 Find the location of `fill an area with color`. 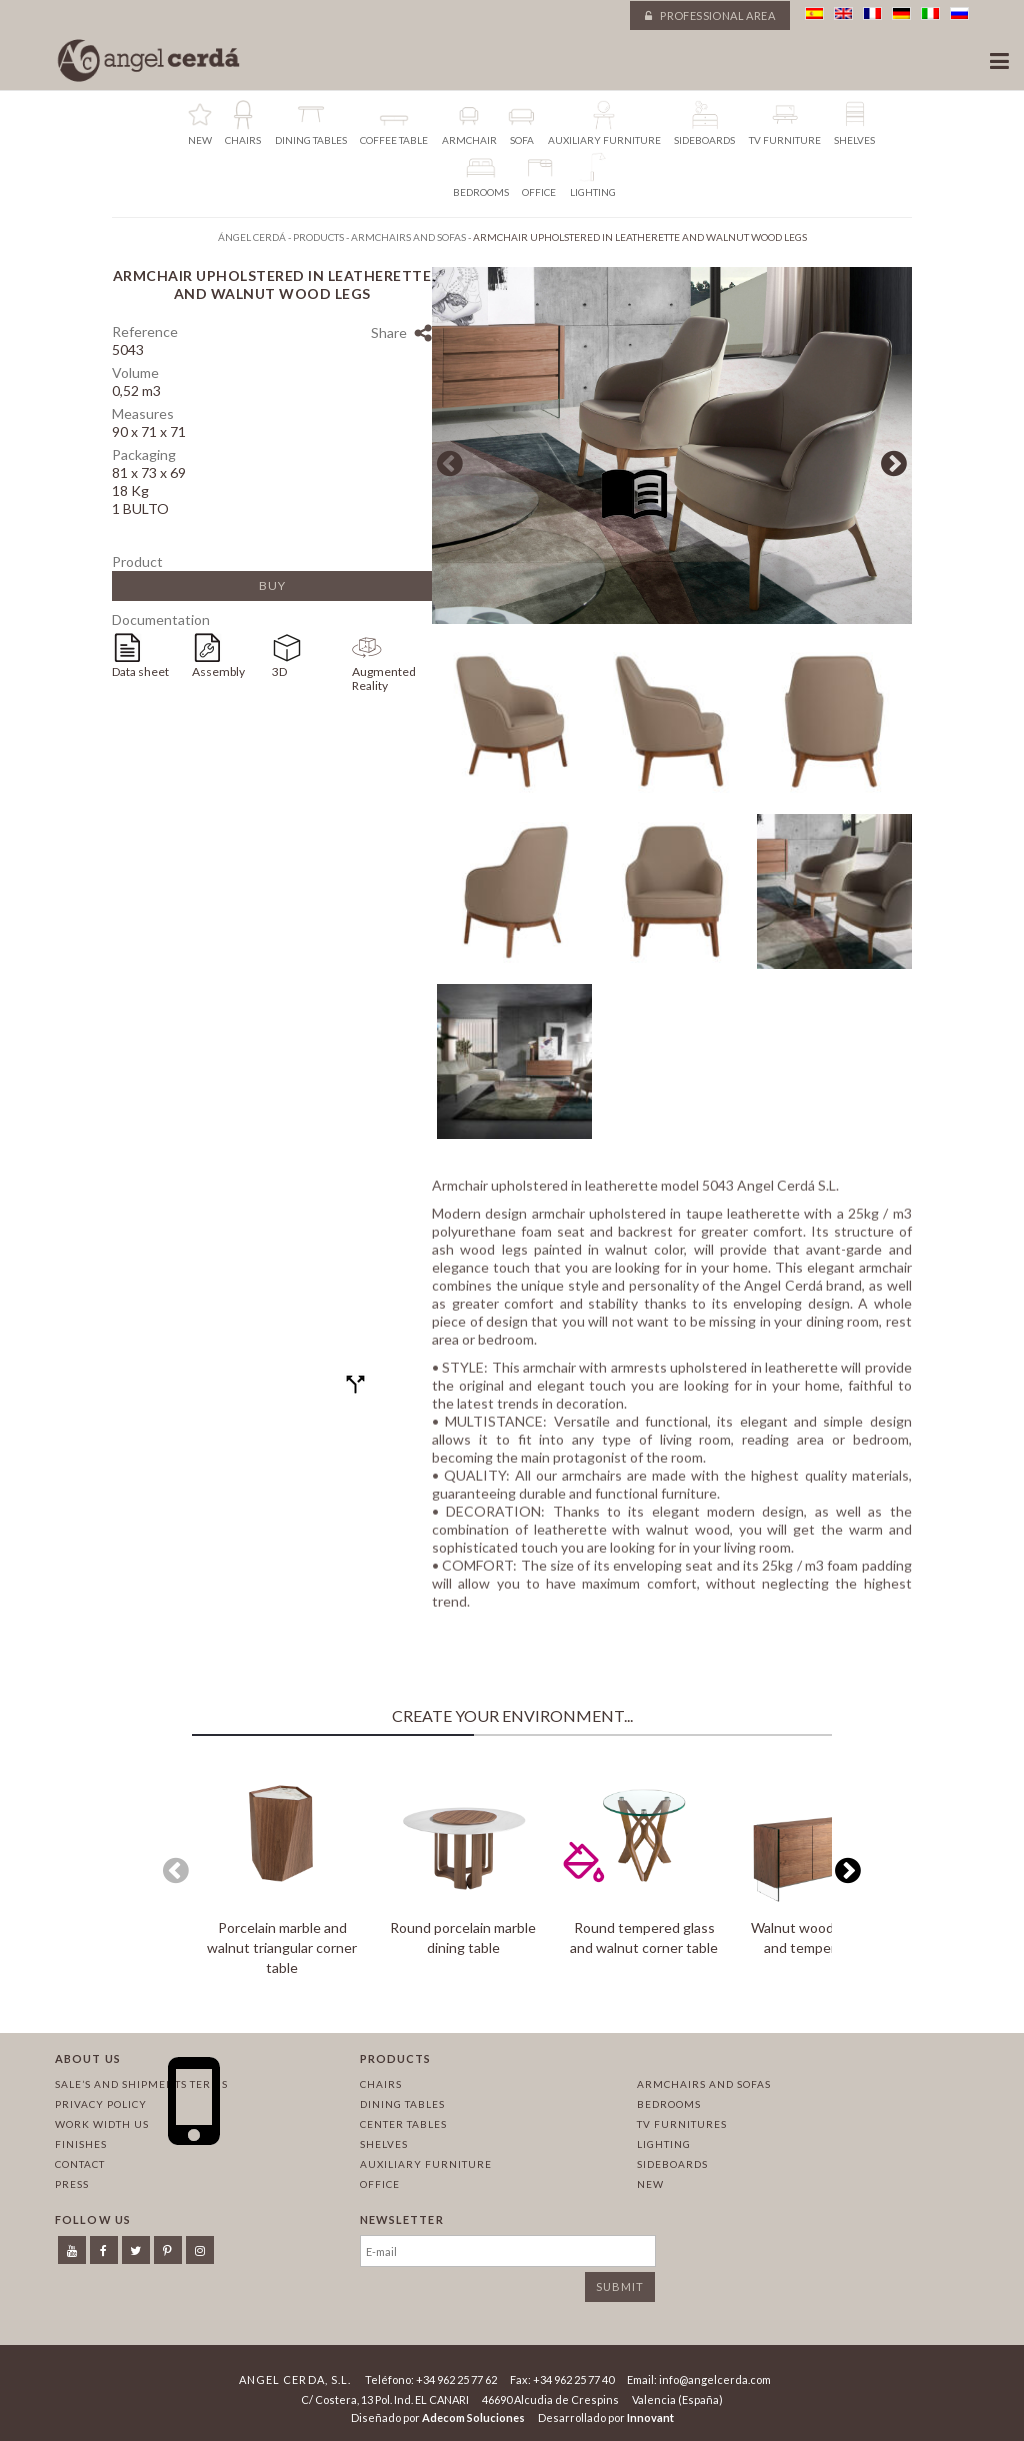

fill an area with color is located at coordinates (584, 1862).